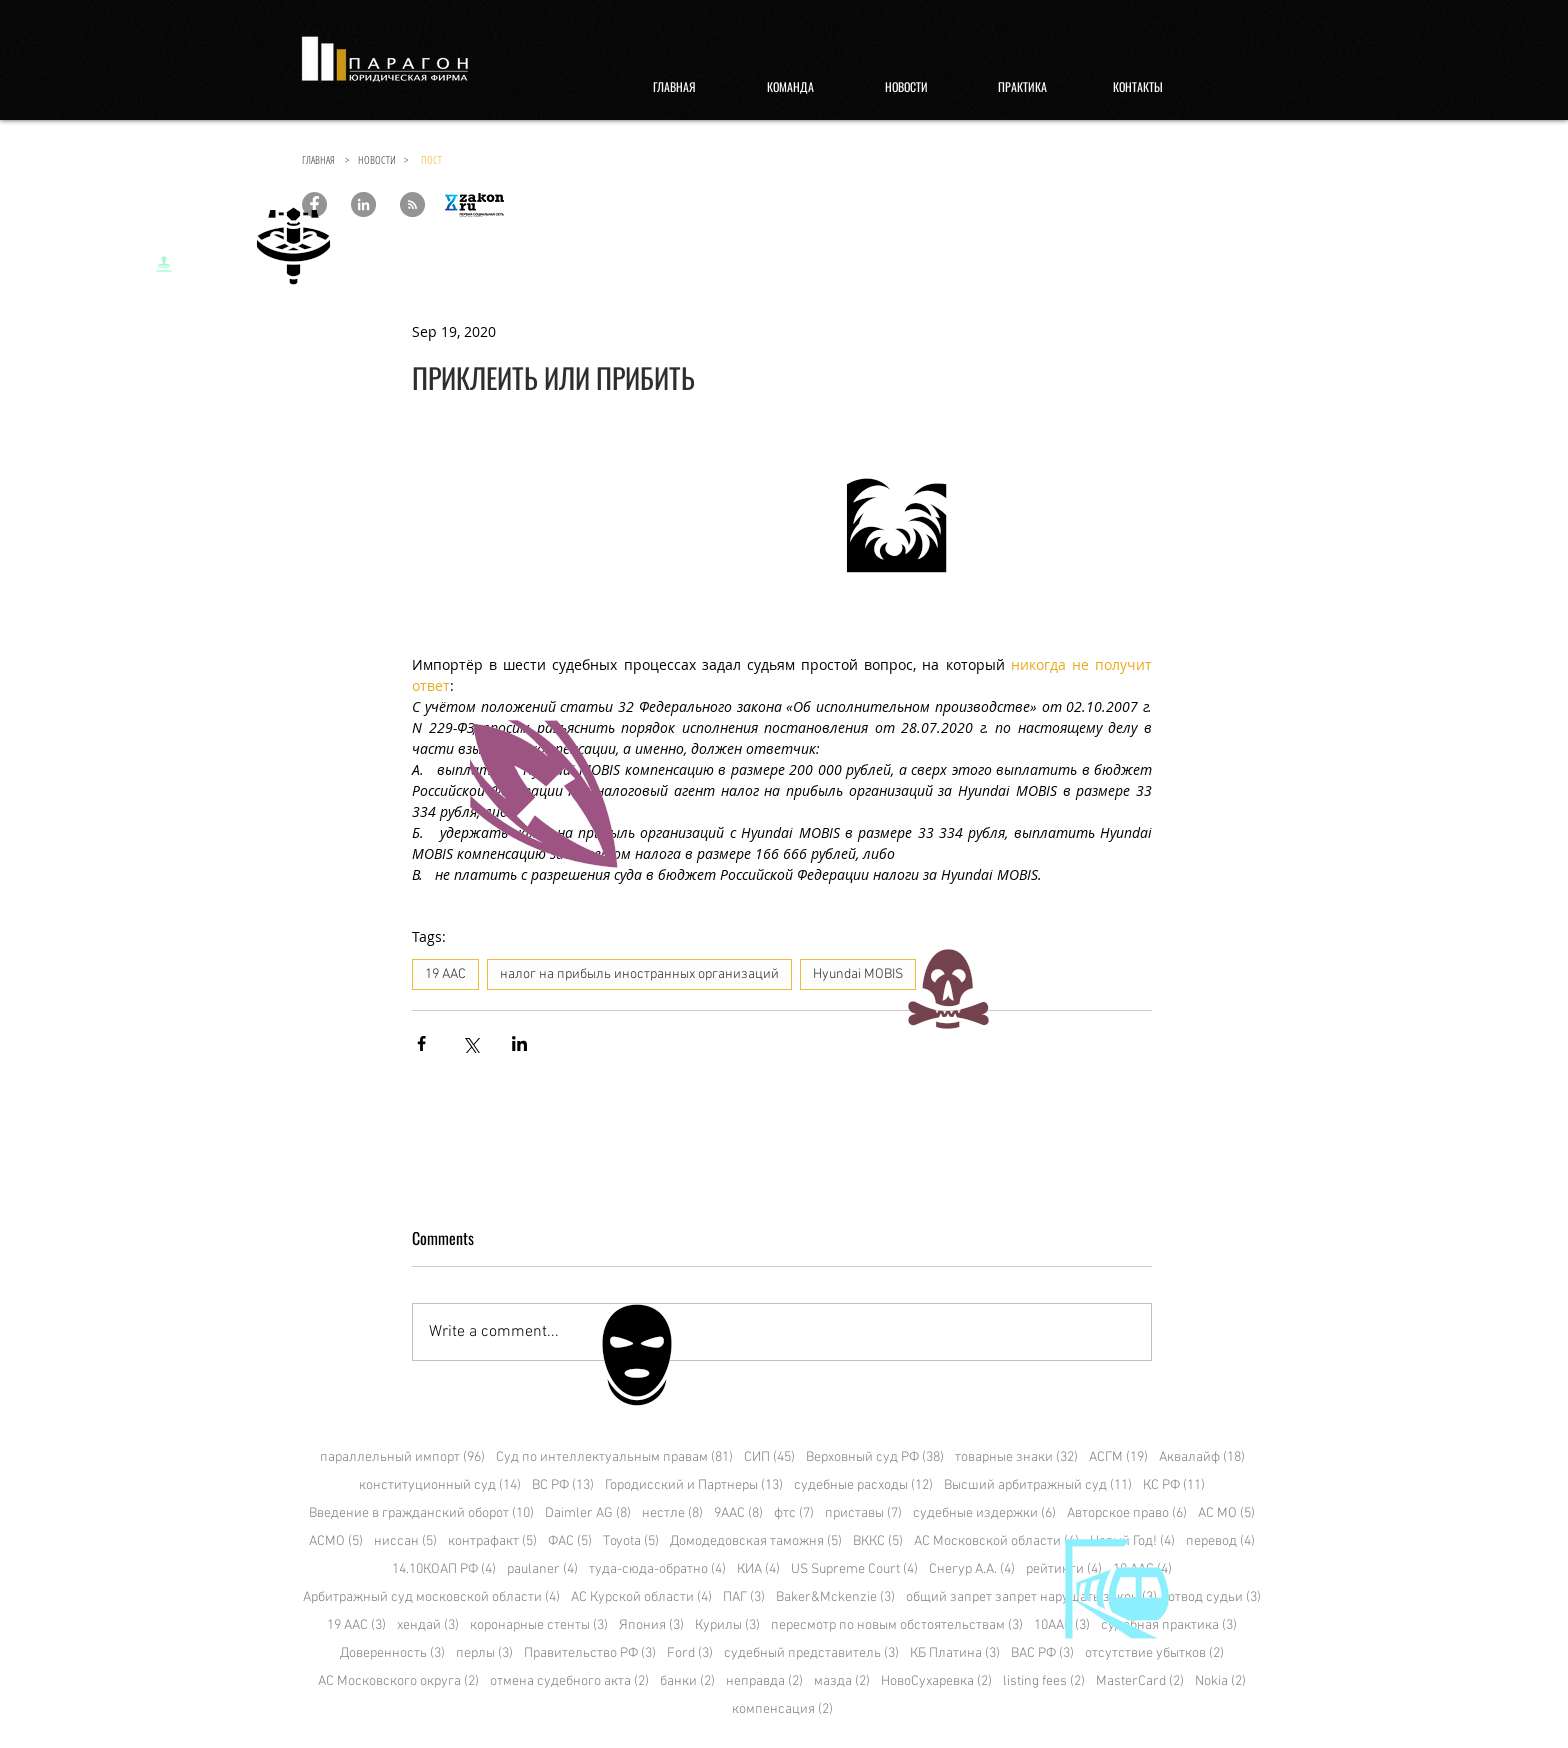  I want to click on view subway or metro transit options, so click(1116, 1588).